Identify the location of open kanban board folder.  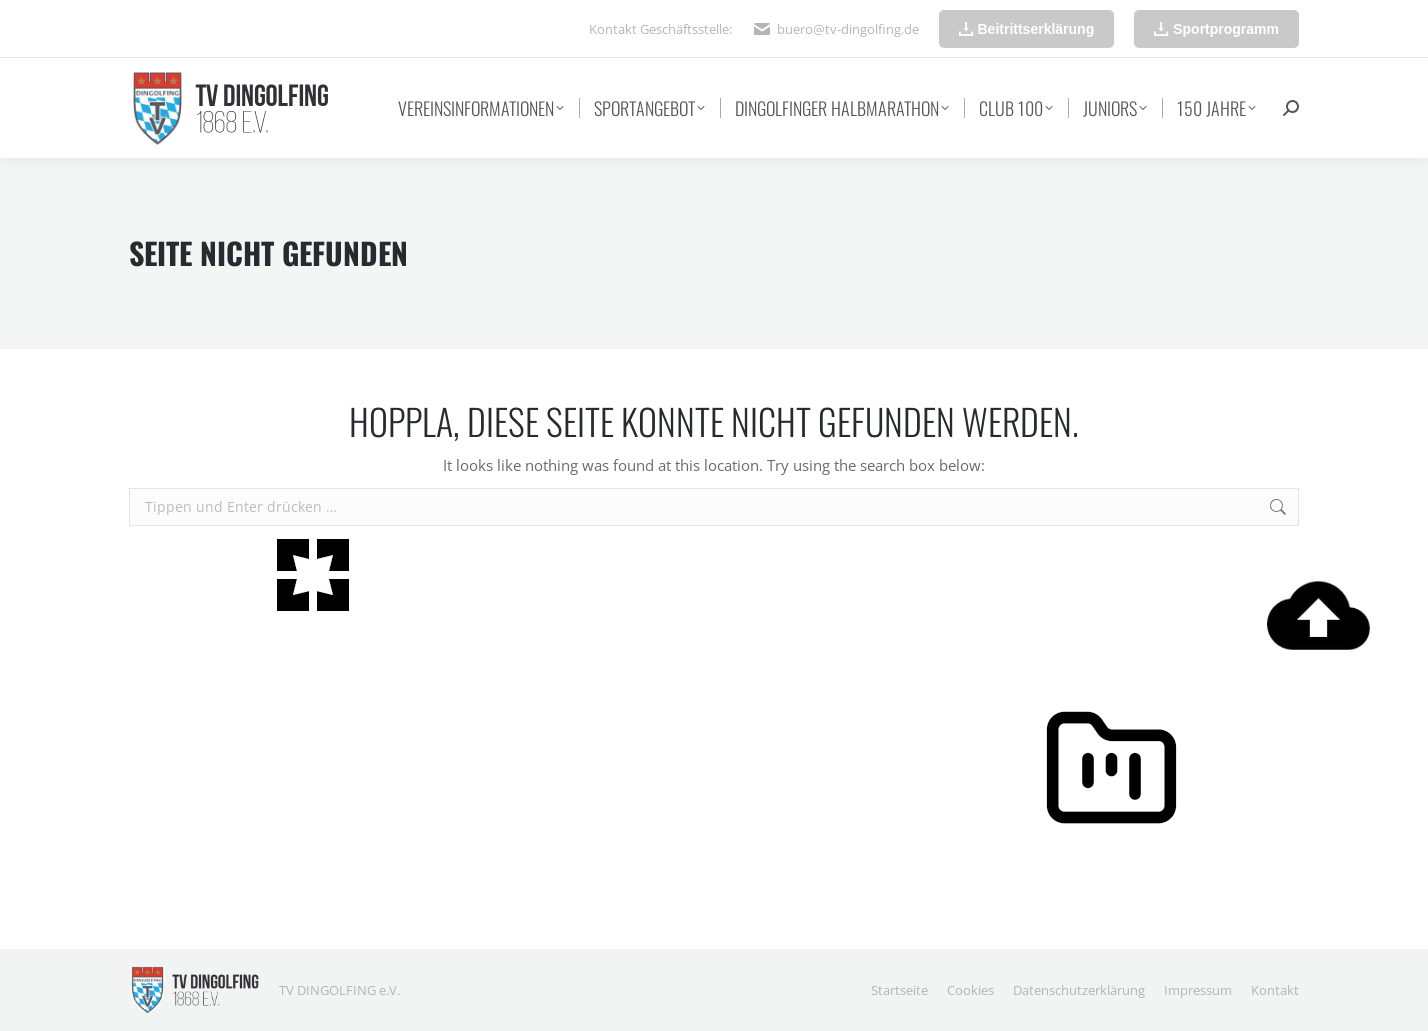
(1111, 770).